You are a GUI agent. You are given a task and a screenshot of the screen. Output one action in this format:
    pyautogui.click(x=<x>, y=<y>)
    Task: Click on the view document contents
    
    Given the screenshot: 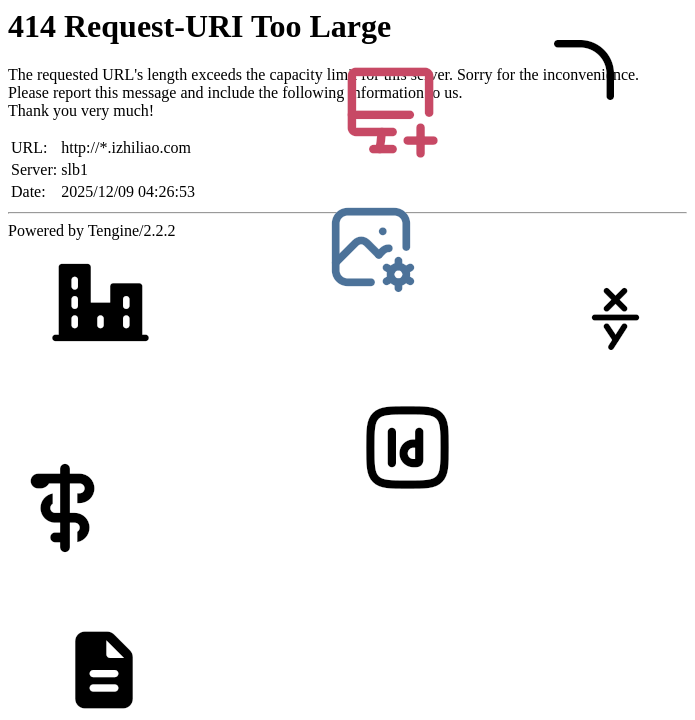 What is the action you would take?
    pyautogui.click(x=104, y=670)
    